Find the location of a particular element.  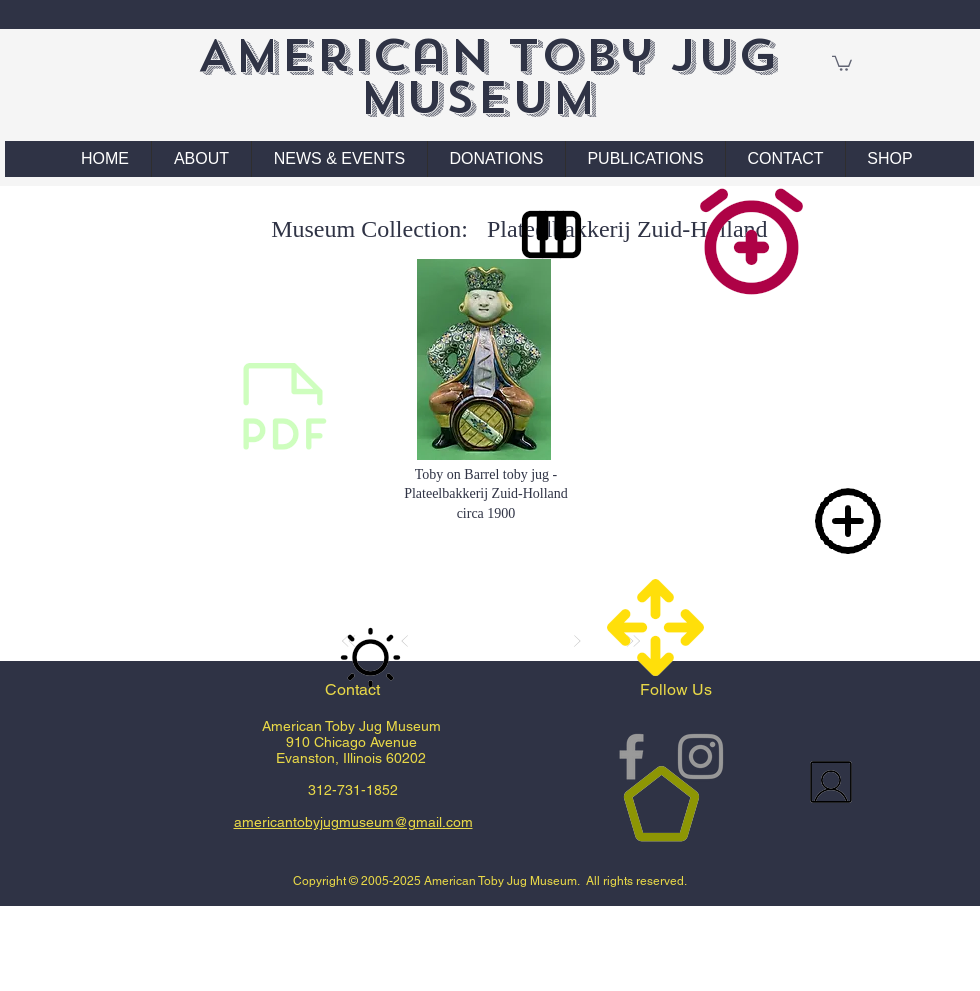

view or open a PDF document is located at coordinates (283, 410).